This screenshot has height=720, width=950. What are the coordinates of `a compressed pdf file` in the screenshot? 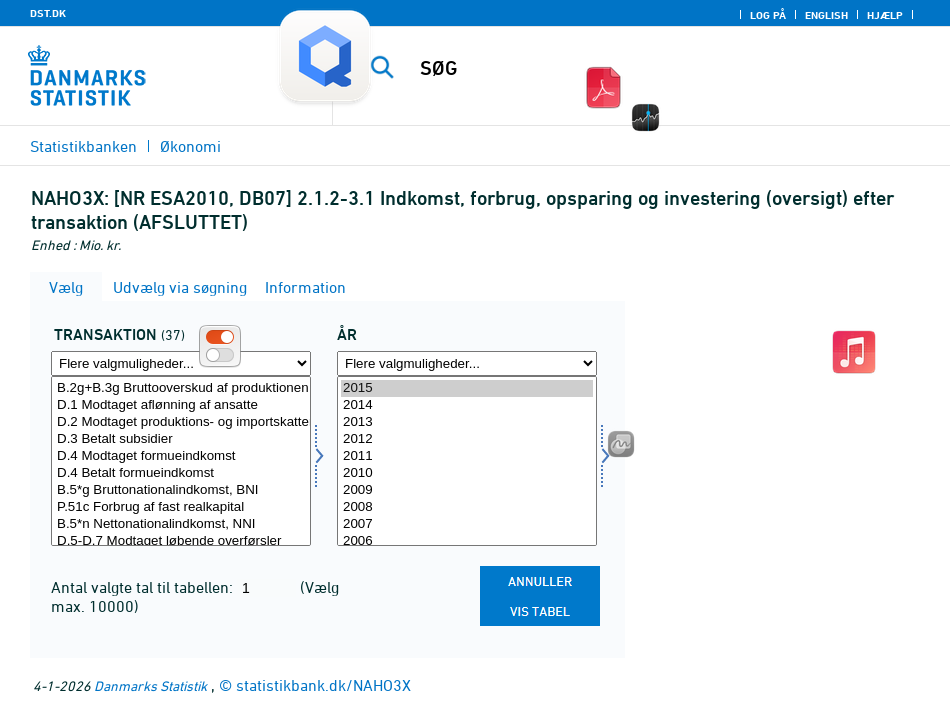 It's located at (603, 87).